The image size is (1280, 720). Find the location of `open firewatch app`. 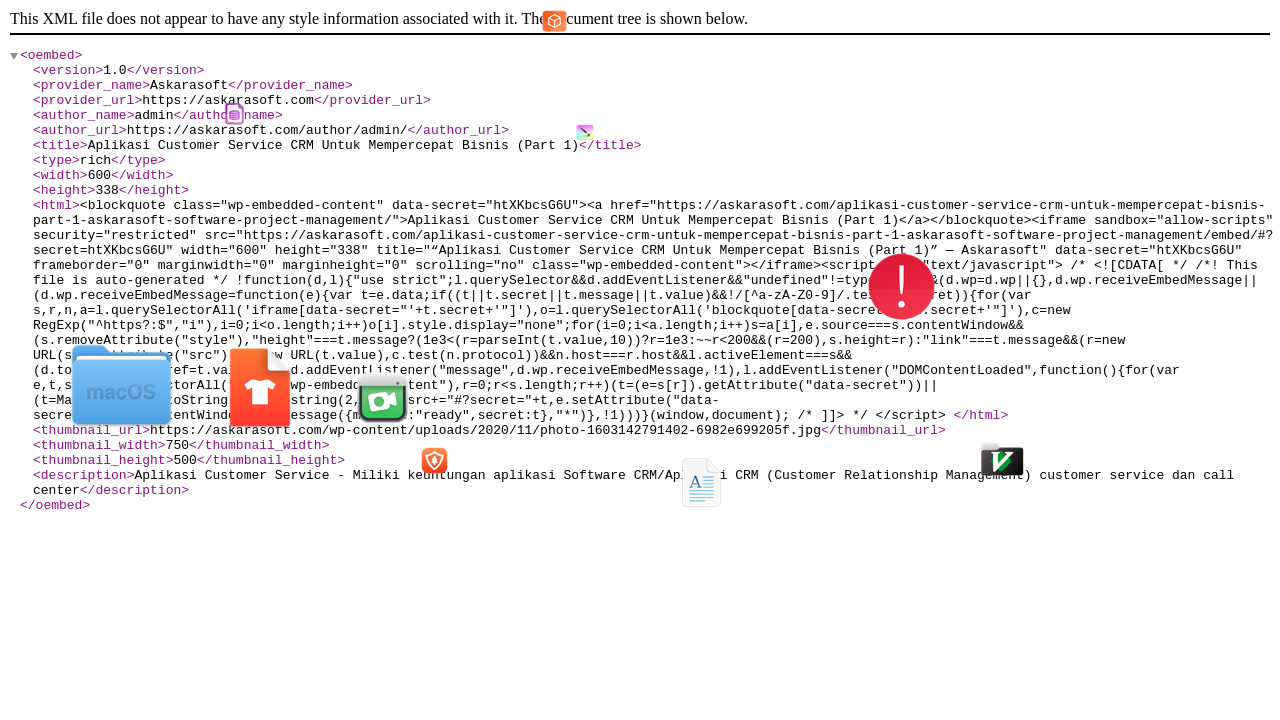

open firewatch app is located at coordinates (434, 460).